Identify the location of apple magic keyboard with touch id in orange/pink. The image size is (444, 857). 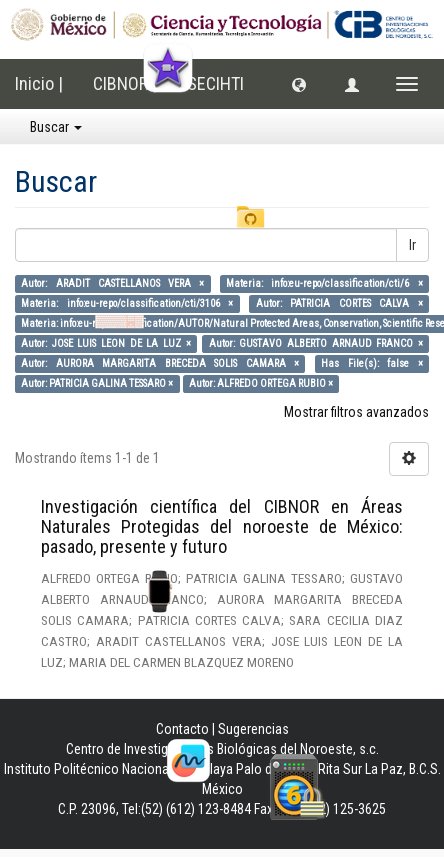
(119, 321).